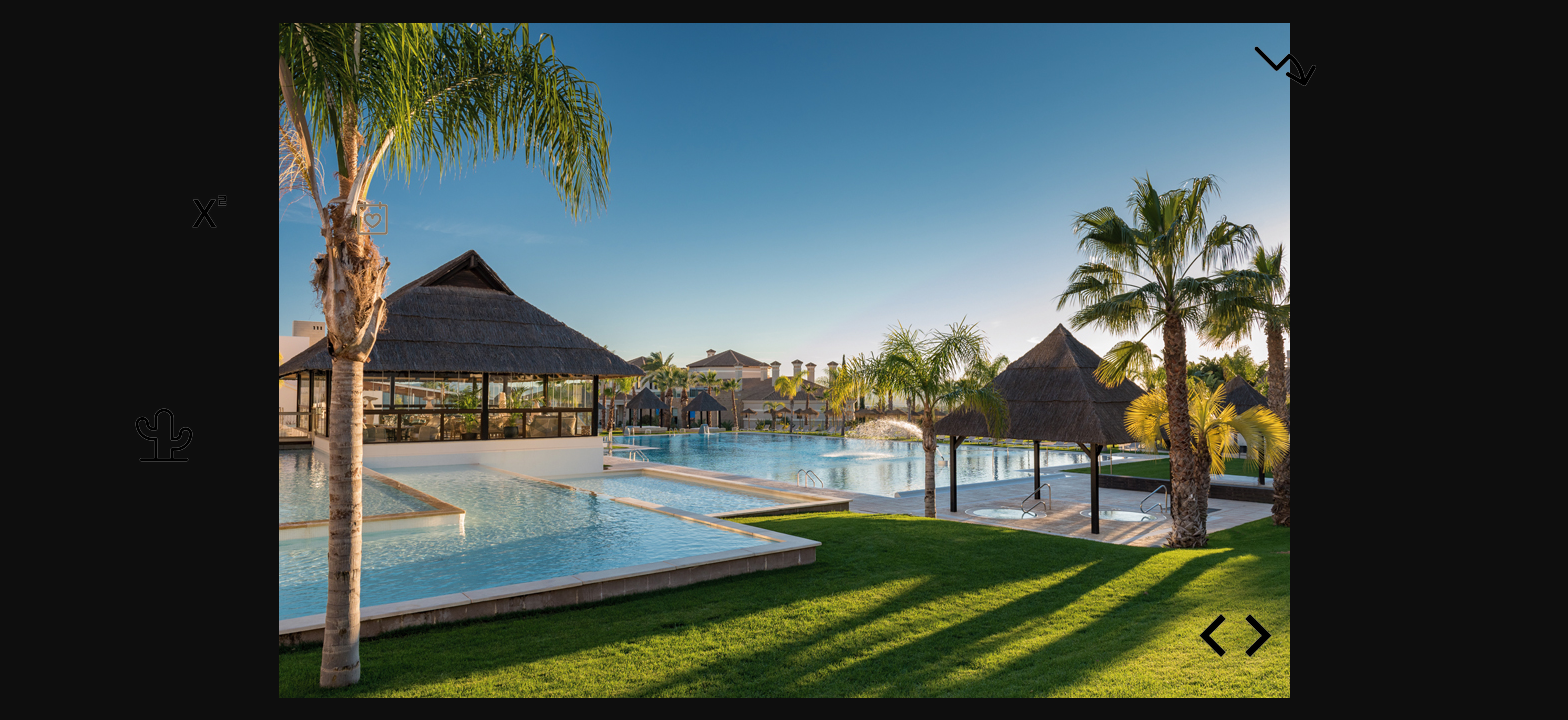  What do you see at coordinates (164, 437) in the screenshot?
I see `indicates desert or arid climate setting` at bounding box center [164, 437].